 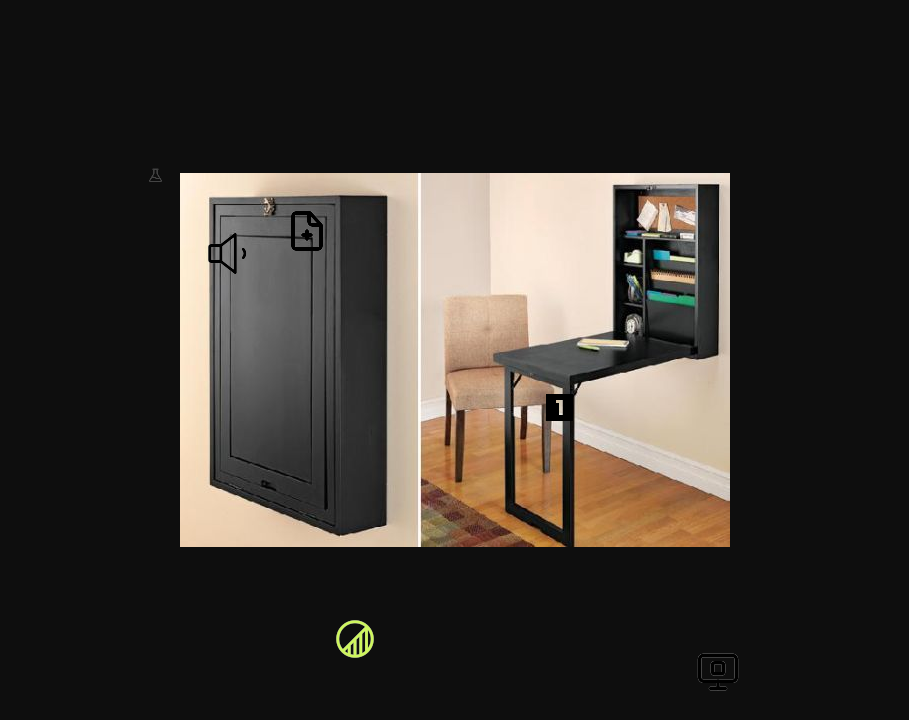 I want to click on stop screen recording or presentation, so click(x=718, y=672).